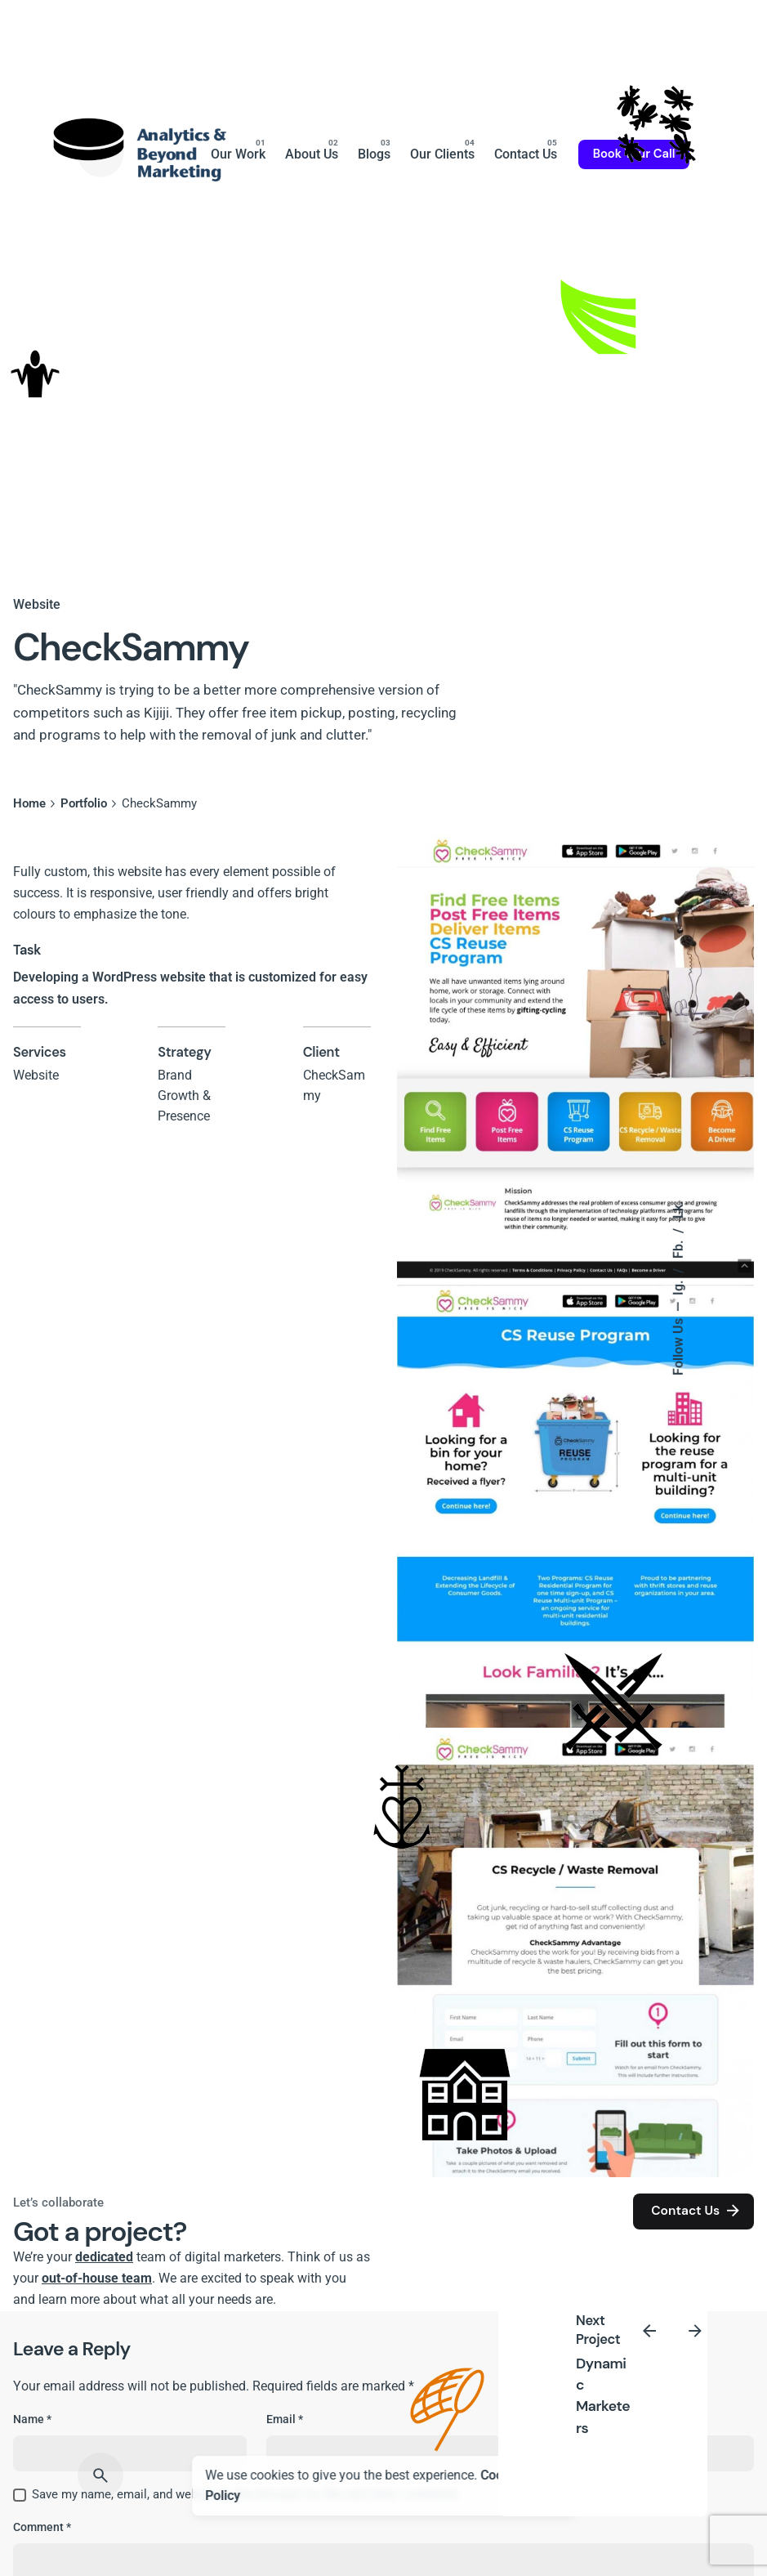 The image size is (767, 2576). I want to click on view your token balance, so click(88, 139).